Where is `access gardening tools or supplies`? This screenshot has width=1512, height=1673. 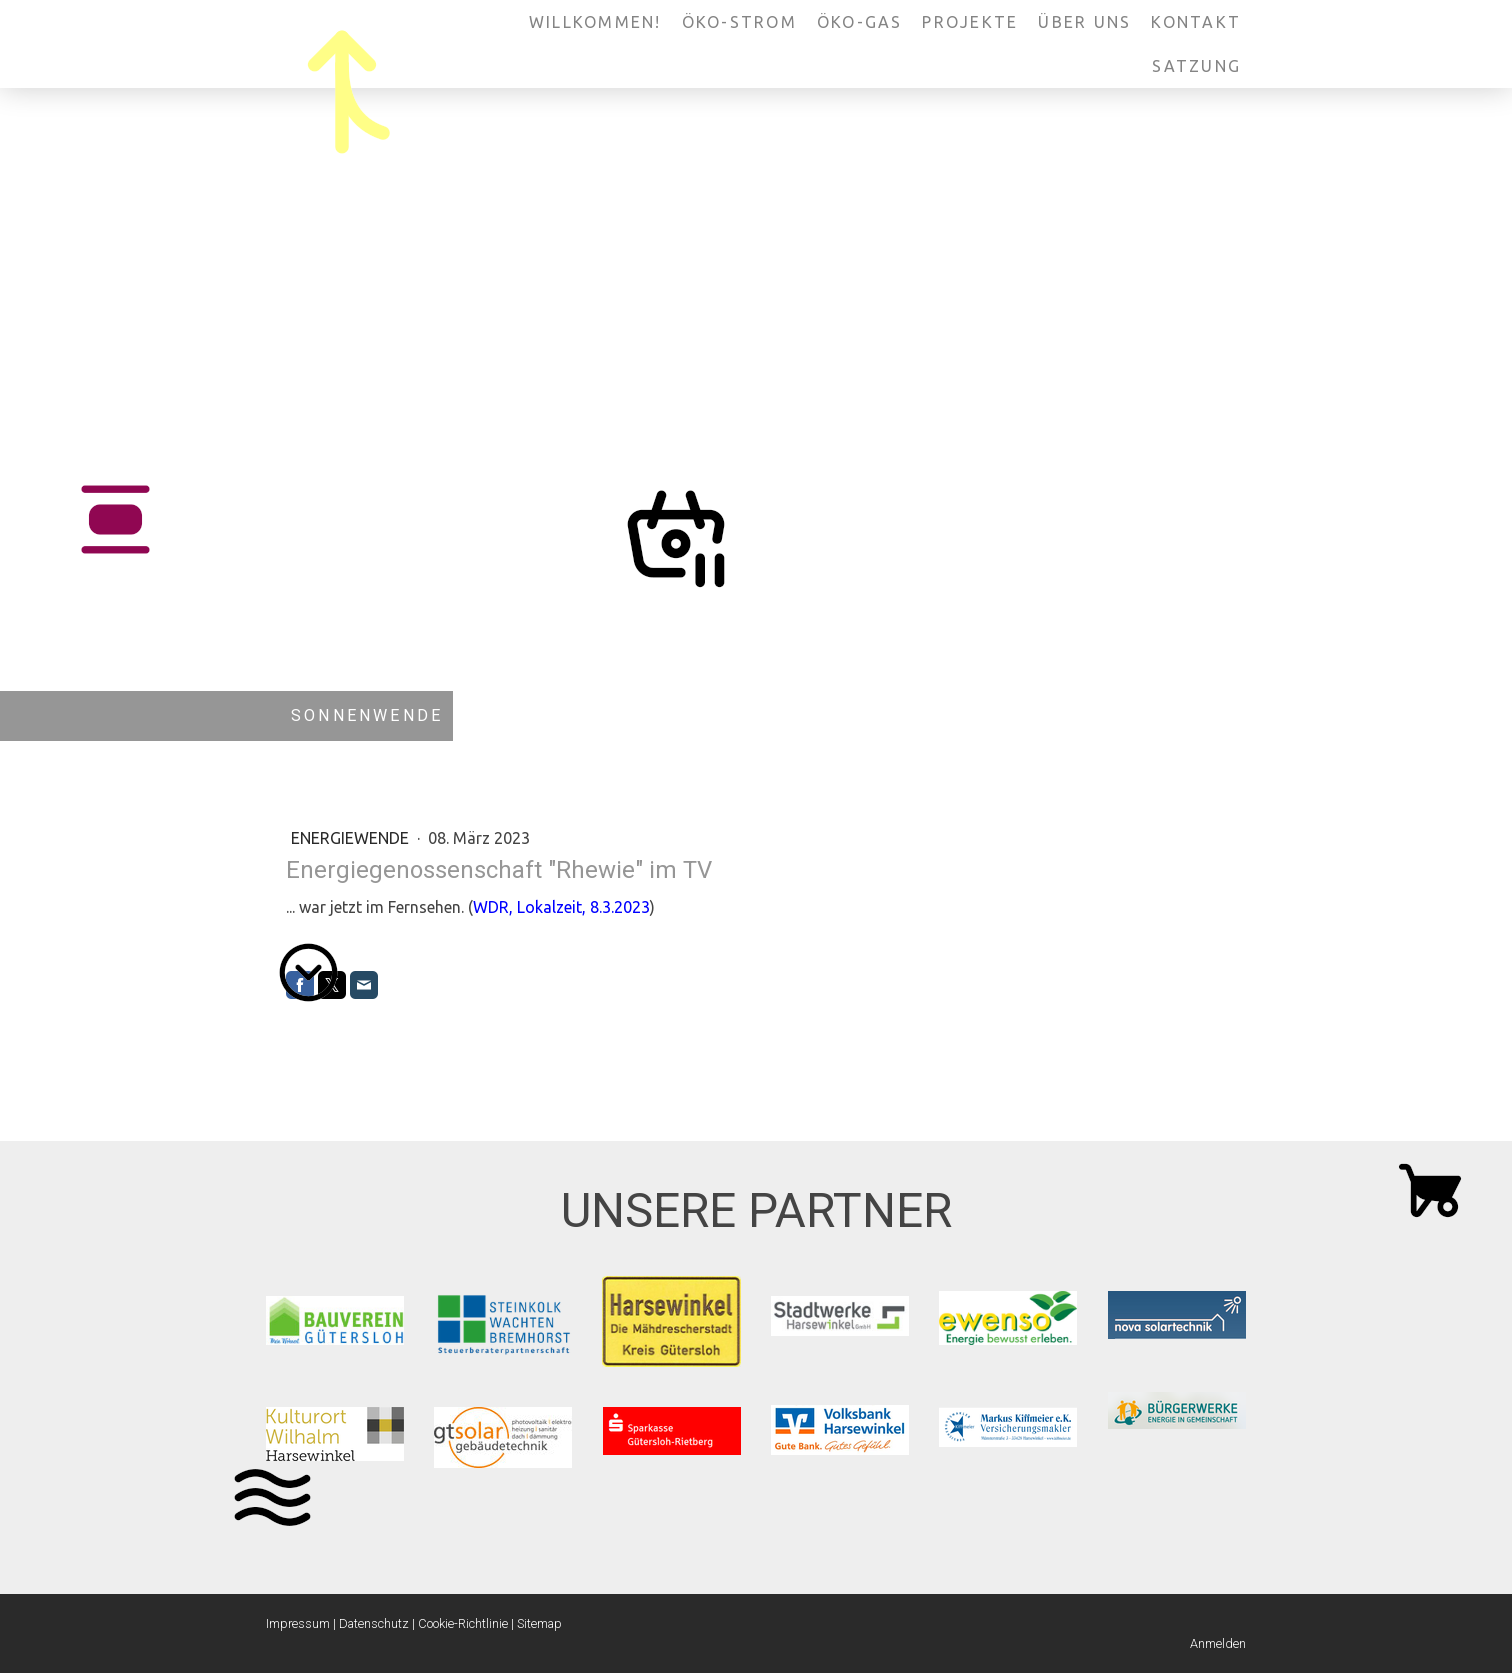 access gardening tools or supplies is located at coordinates (1431, 1190).